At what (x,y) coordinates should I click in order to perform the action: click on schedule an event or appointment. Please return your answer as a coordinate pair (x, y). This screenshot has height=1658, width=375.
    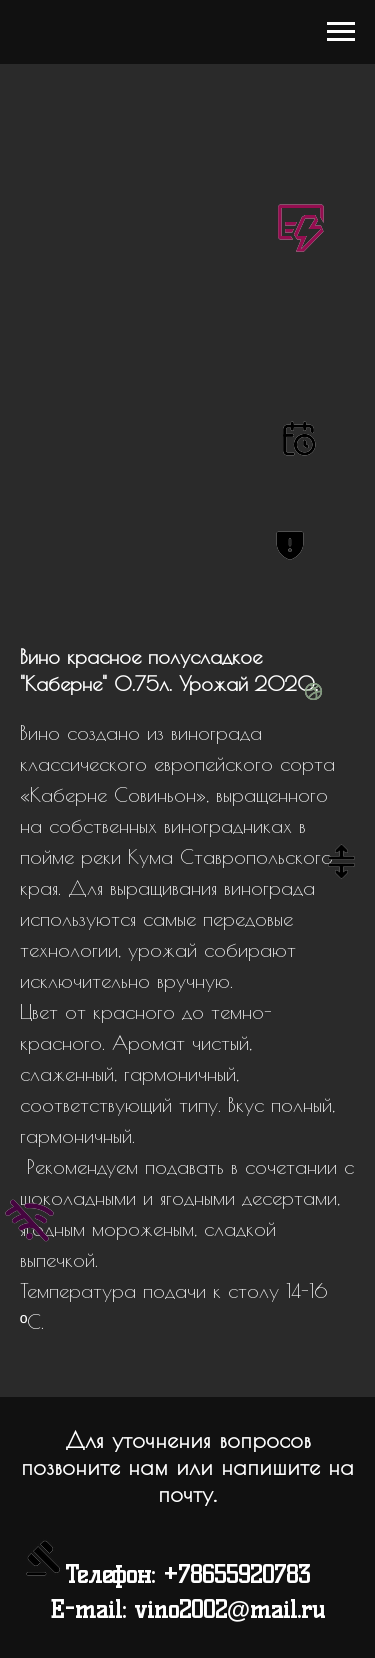
    Looking at the image, I should click on (298, 438).